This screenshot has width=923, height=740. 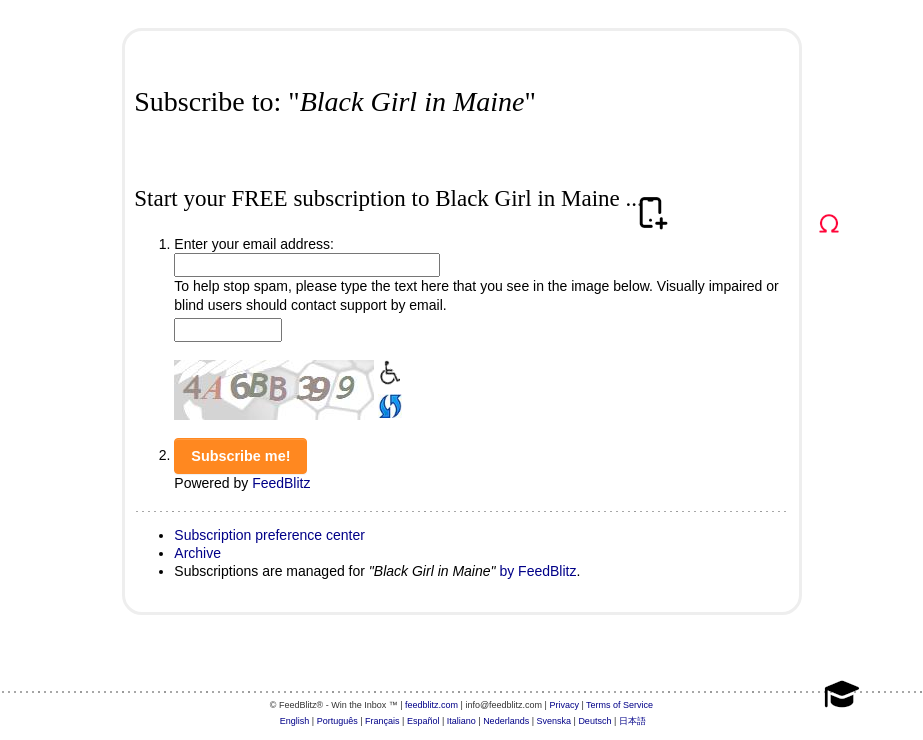 I want to click on represents the omega symbol in mathematical or scientific contexts, so click(x=829, y=224).